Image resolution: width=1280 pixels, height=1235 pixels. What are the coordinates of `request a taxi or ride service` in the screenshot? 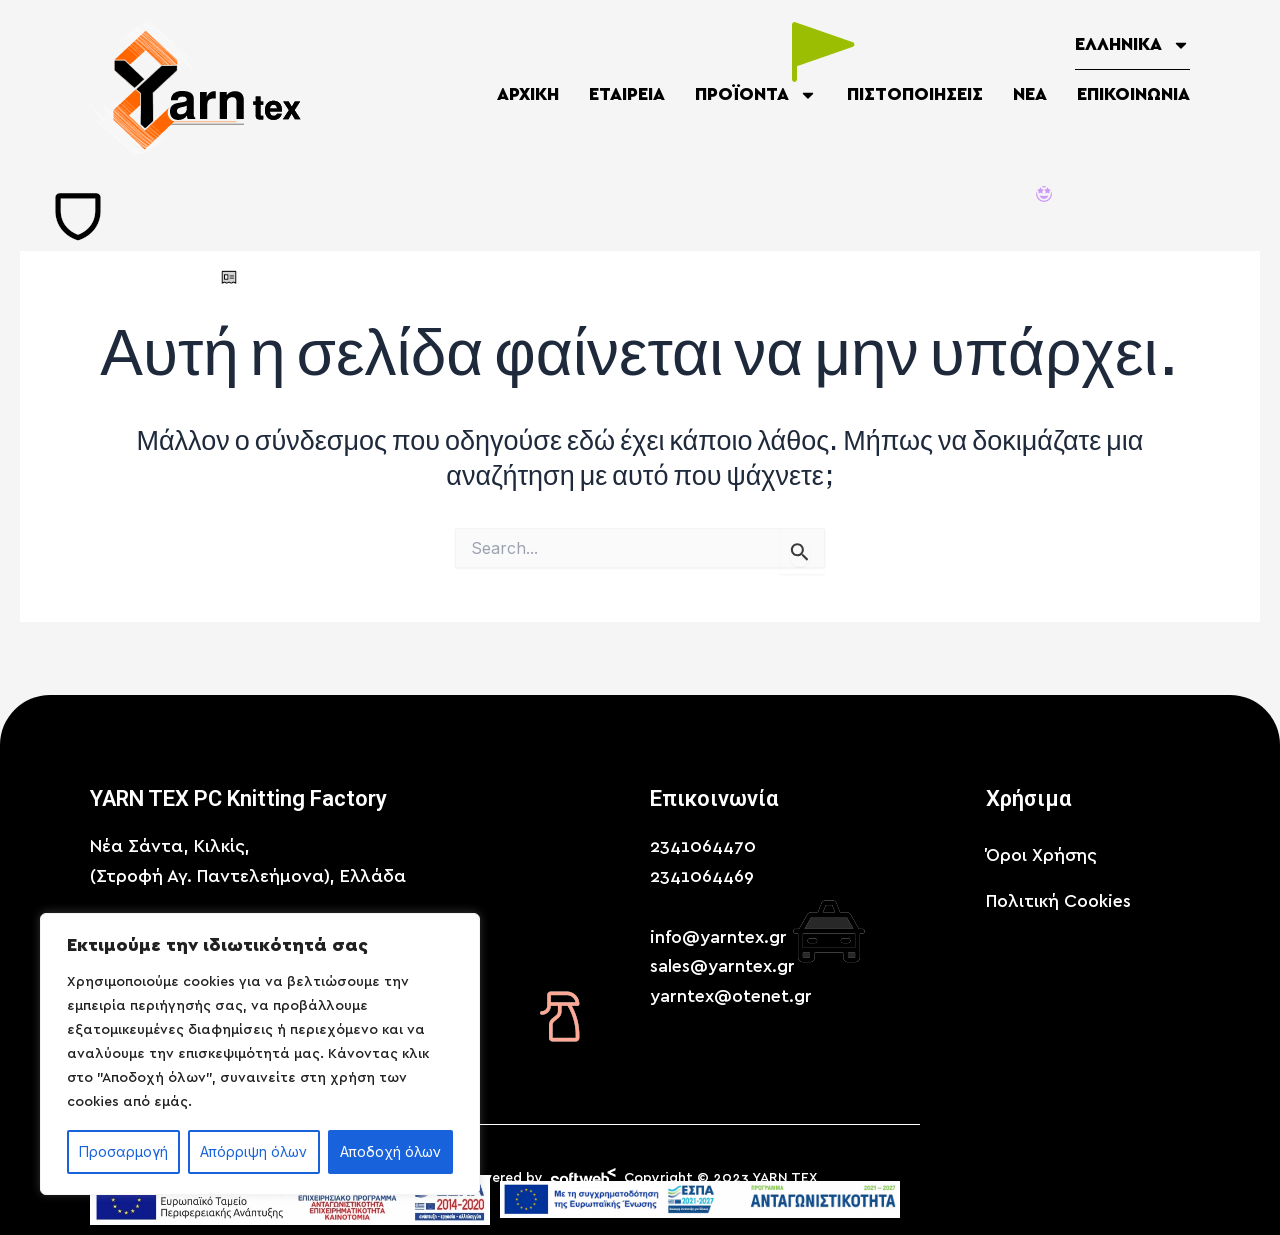 It's located at (829, 936).